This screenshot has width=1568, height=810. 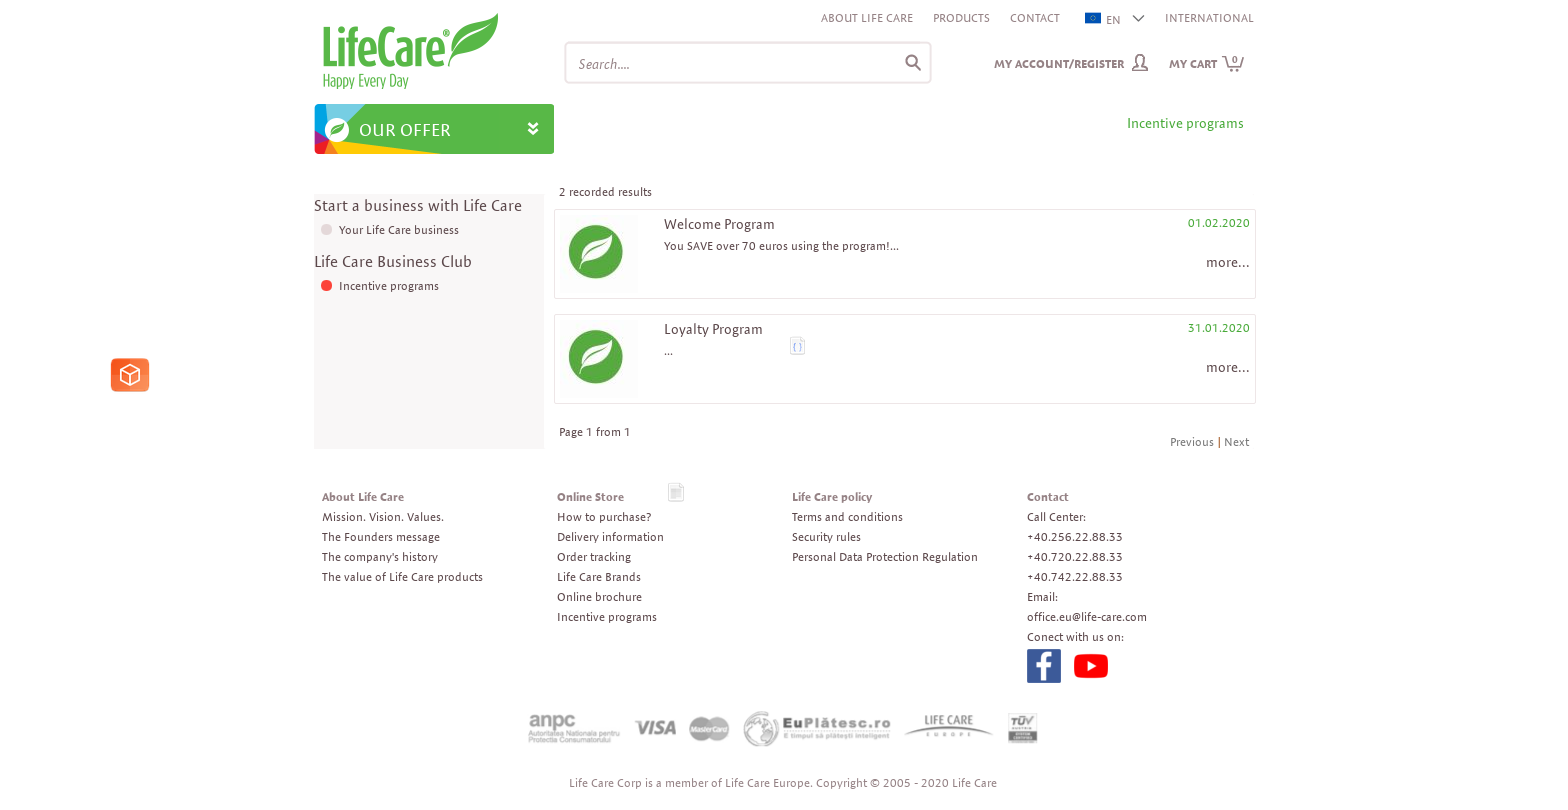 What do you see at coordinates (676, 492) in the screenshot?
I see `open a text document` at bounding box center [676, 492].